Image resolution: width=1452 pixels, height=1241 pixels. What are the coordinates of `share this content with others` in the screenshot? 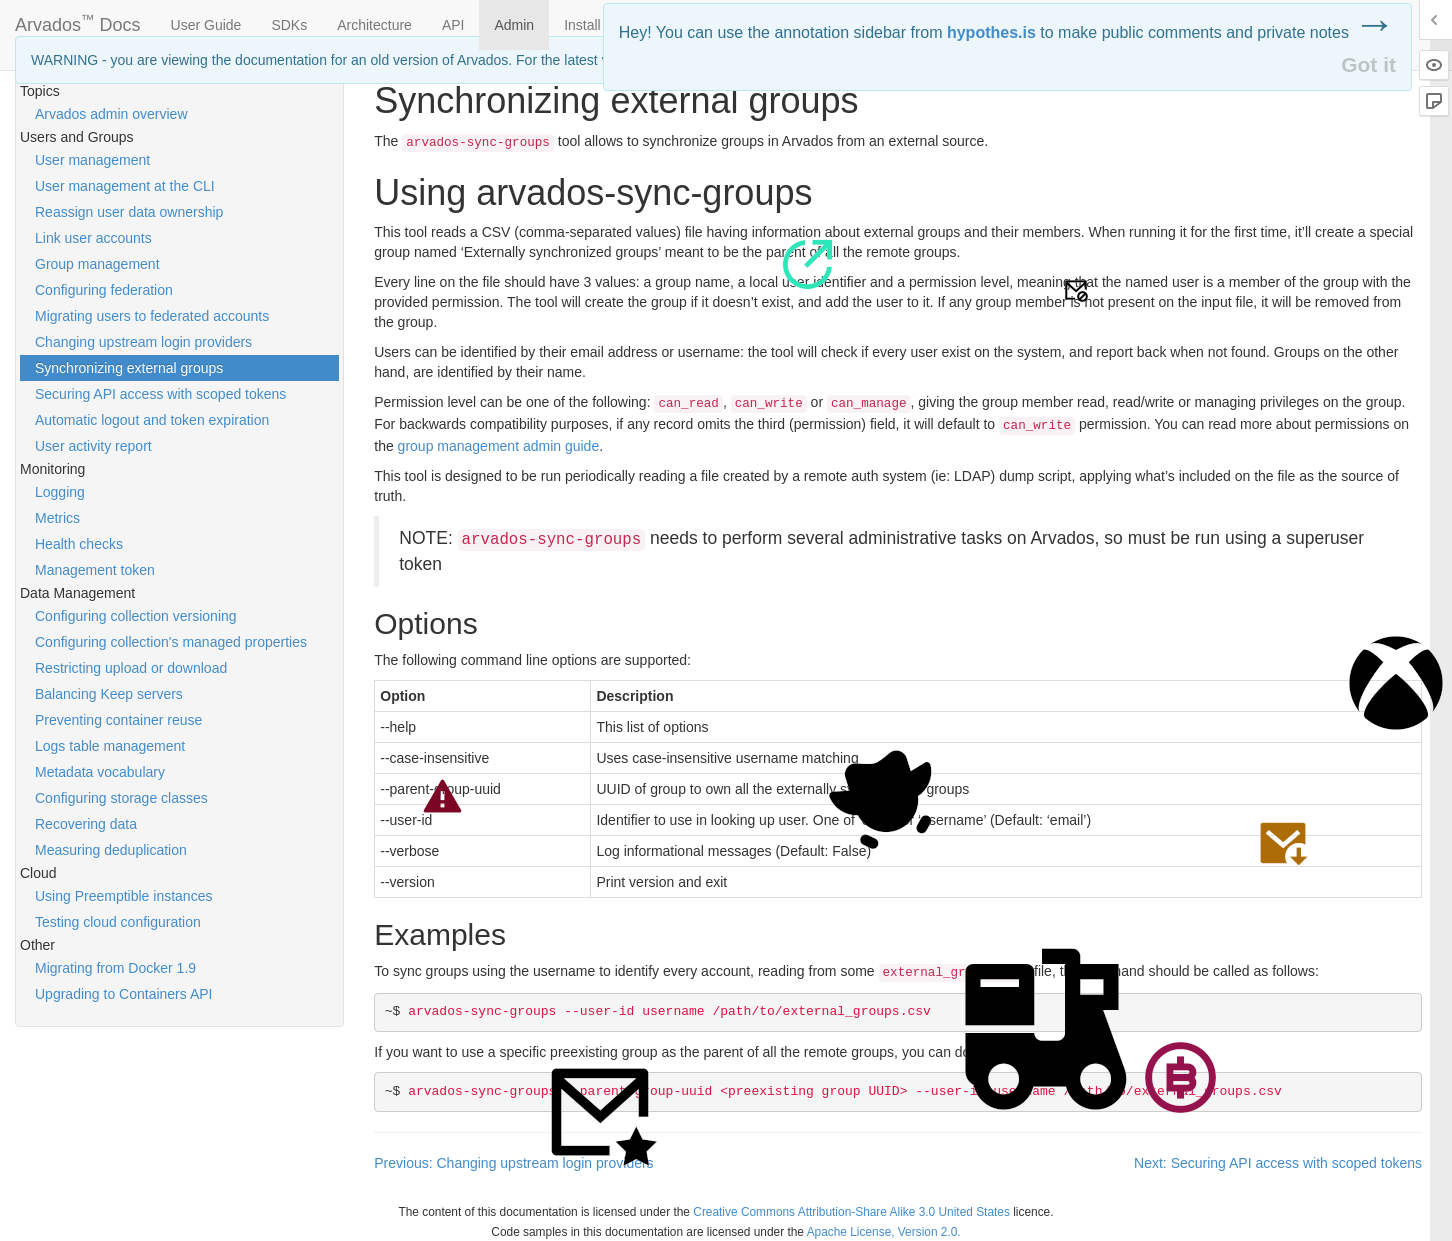 It's located at (807, 264).